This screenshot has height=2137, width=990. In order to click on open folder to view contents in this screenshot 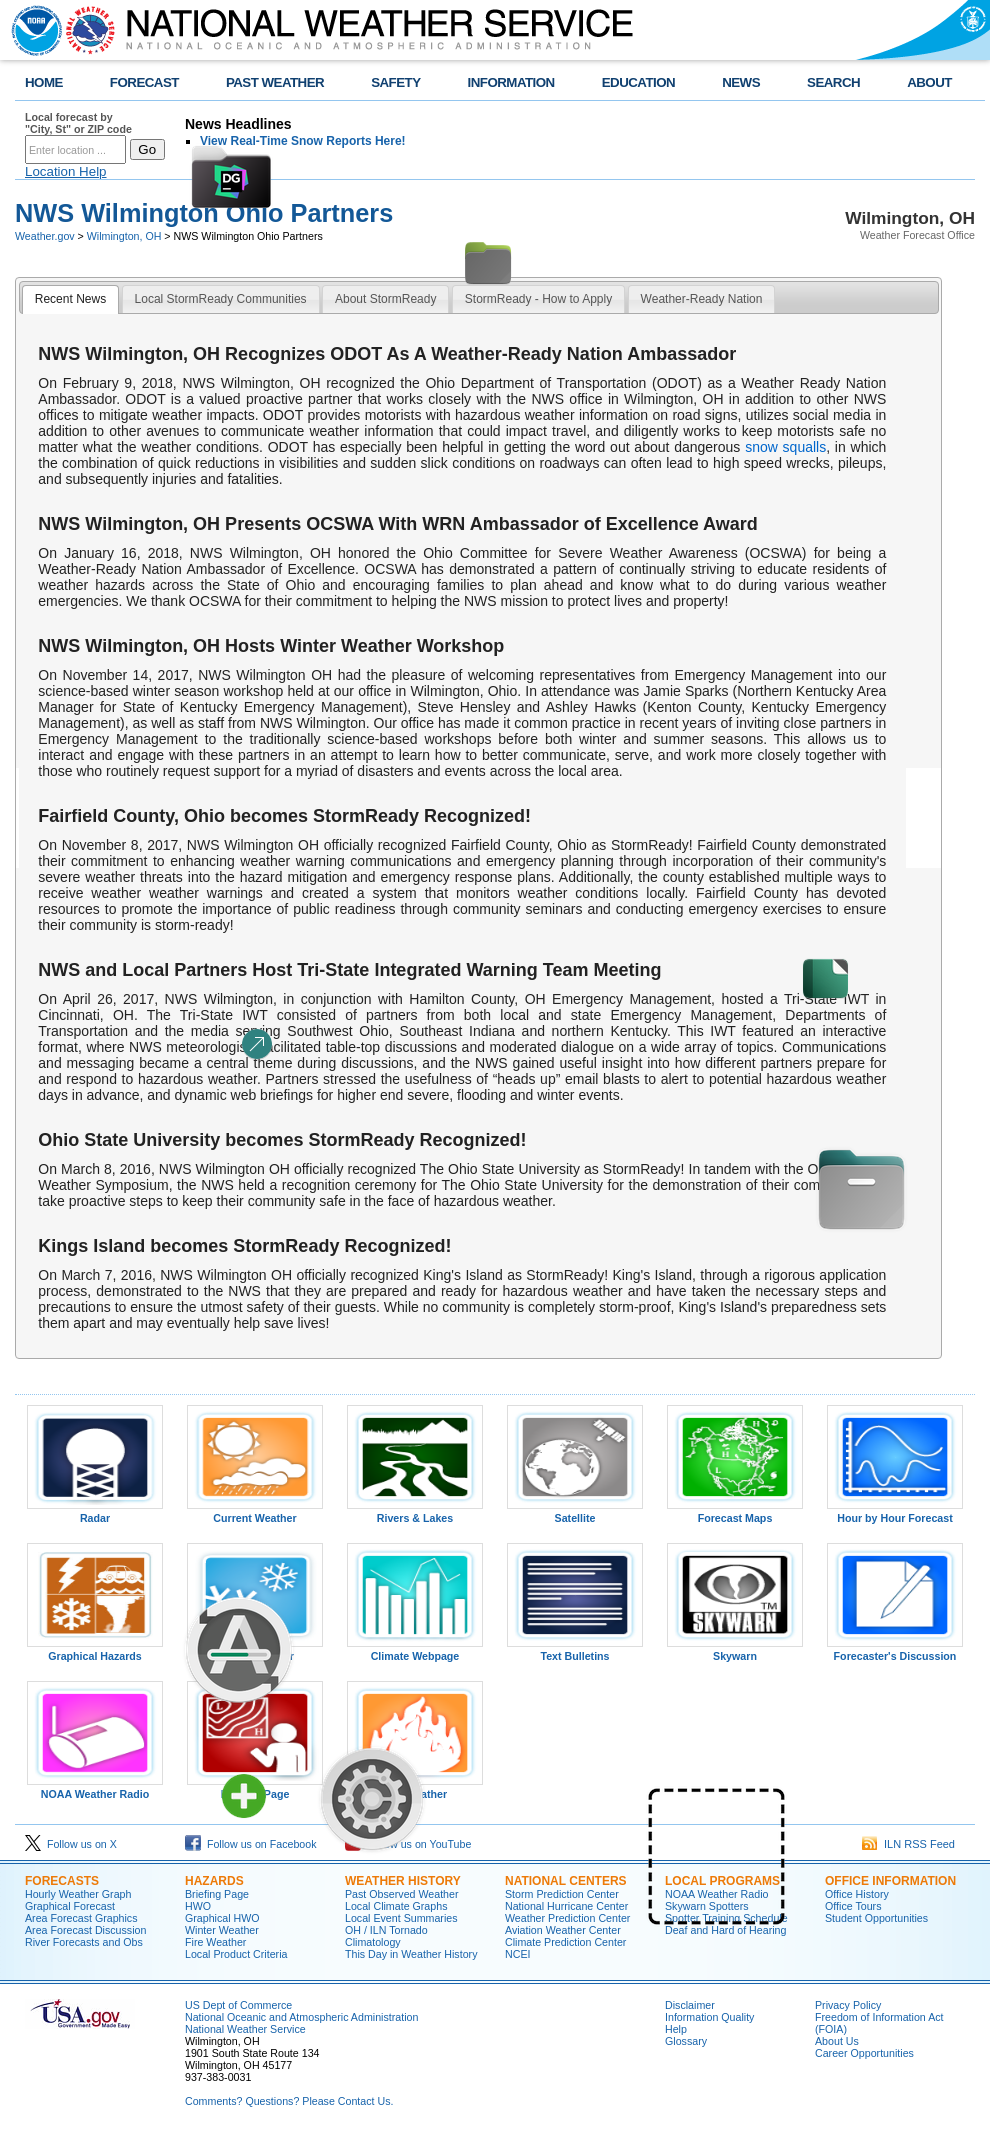, I will do `click(488, 263)`.